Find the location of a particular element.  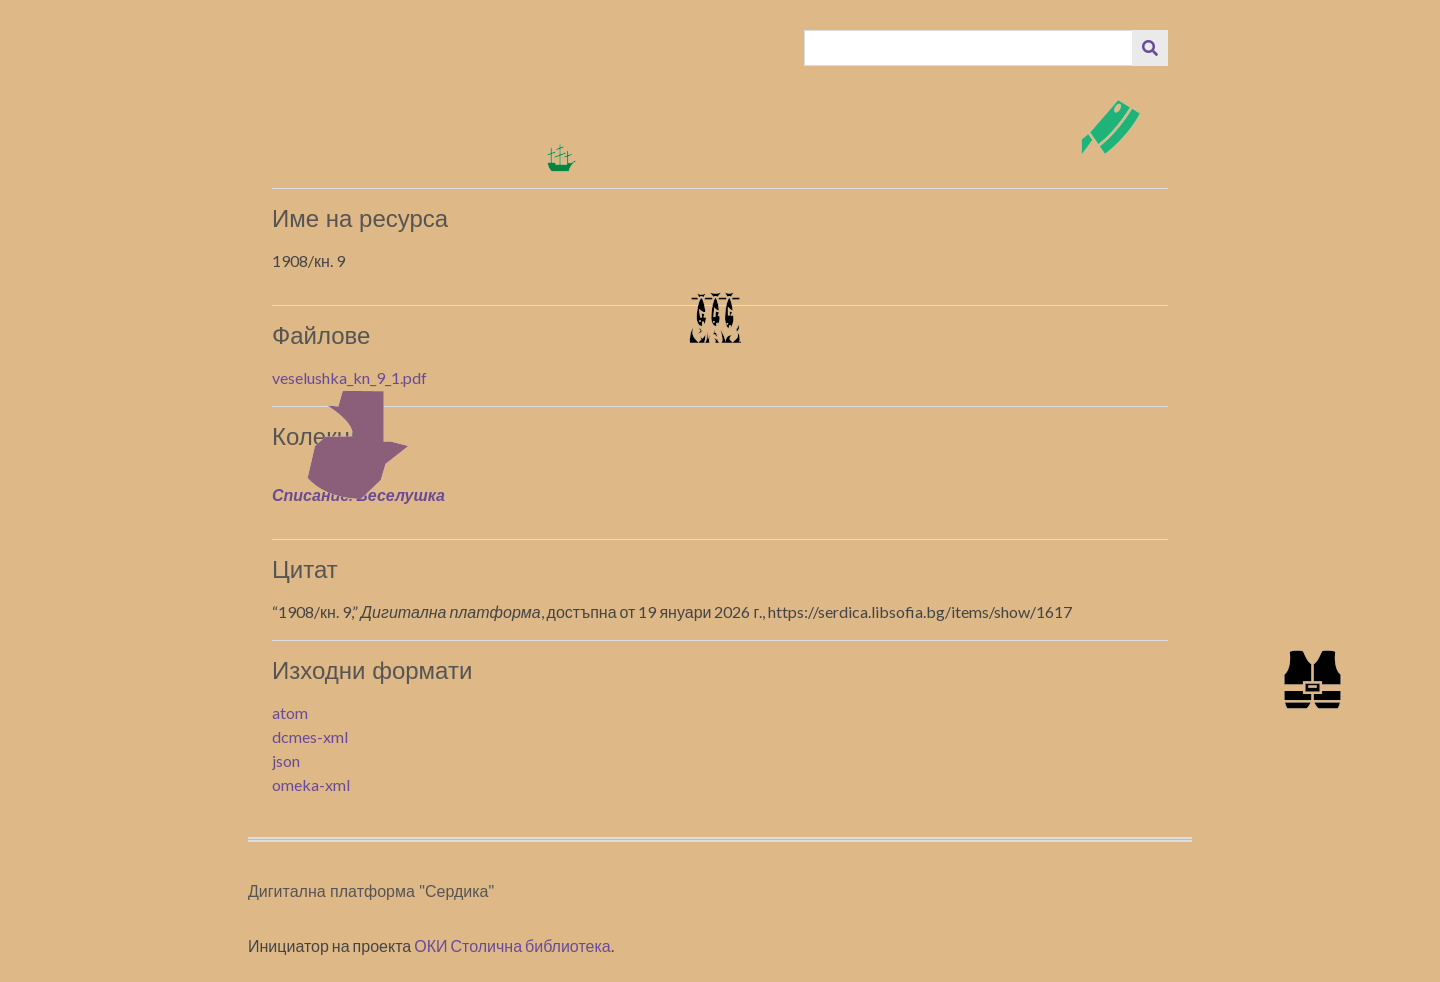

access naval or ship-related game content is located at coordinates (561, 158).